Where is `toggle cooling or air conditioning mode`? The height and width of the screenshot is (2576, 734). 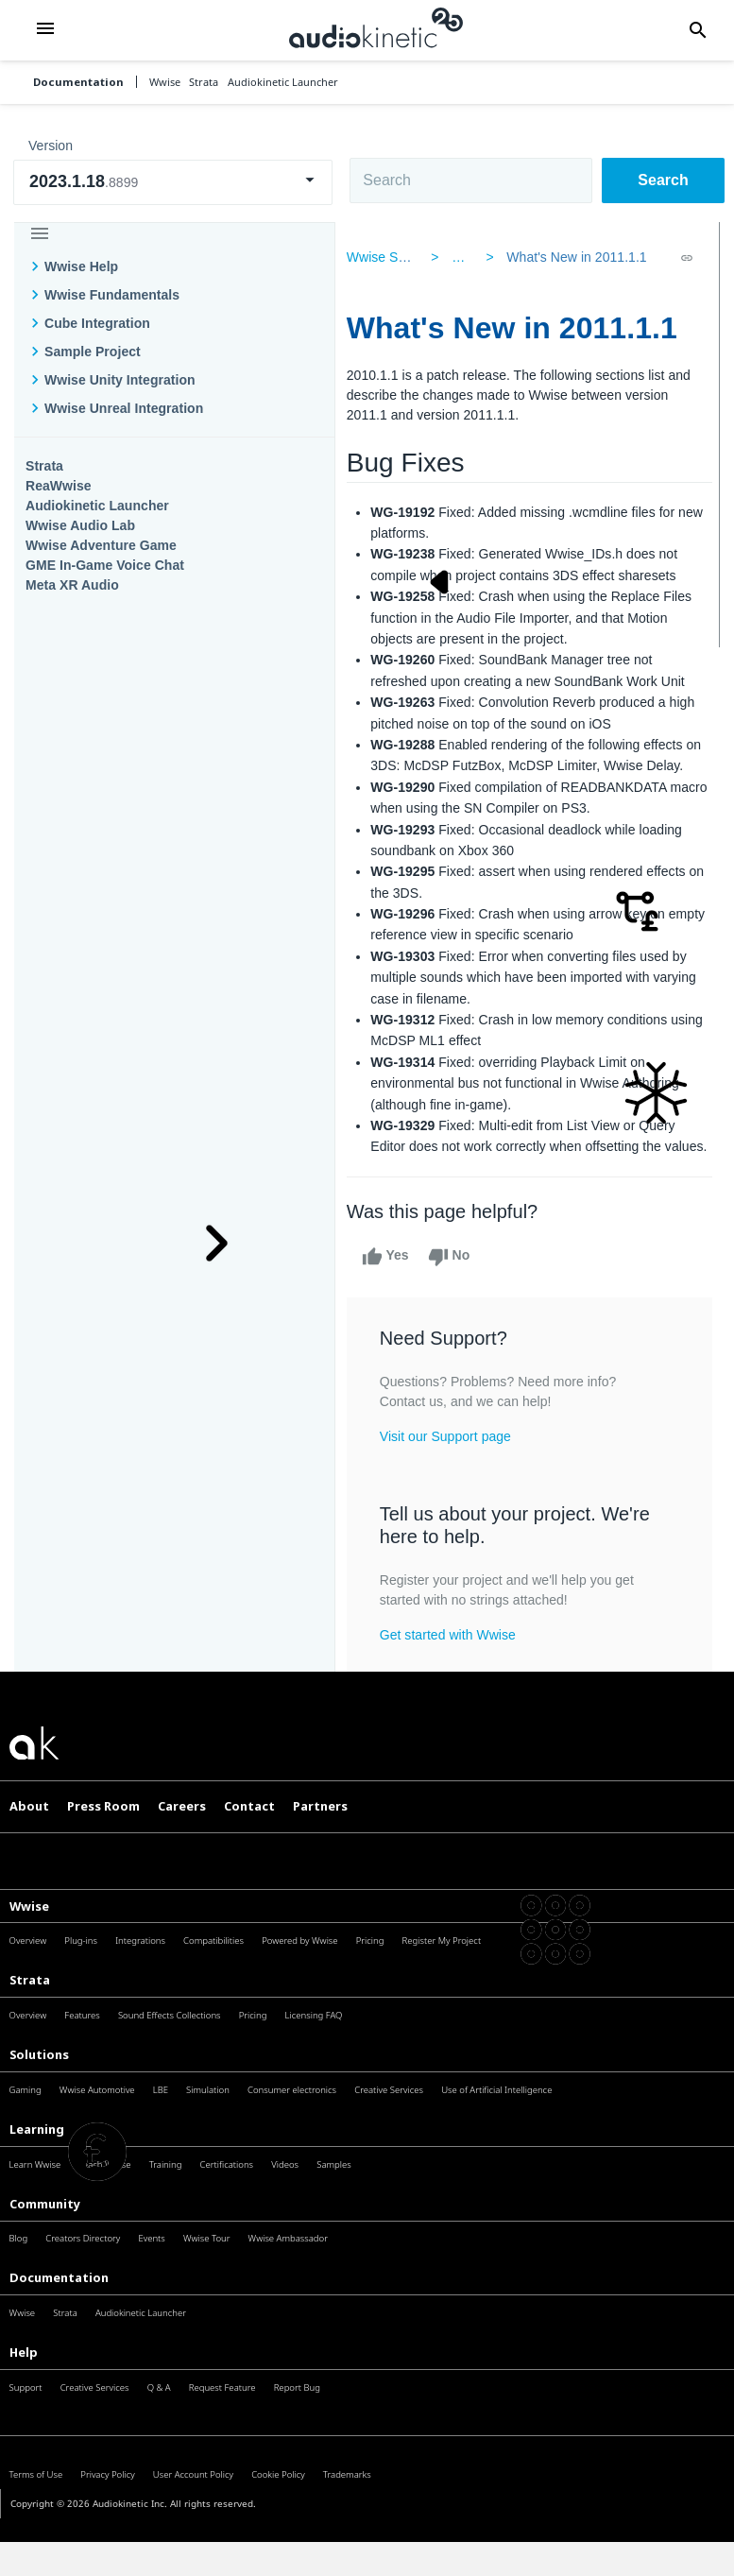 toggle cooling or air conditioning mode is located at coordinates (656, 1092).